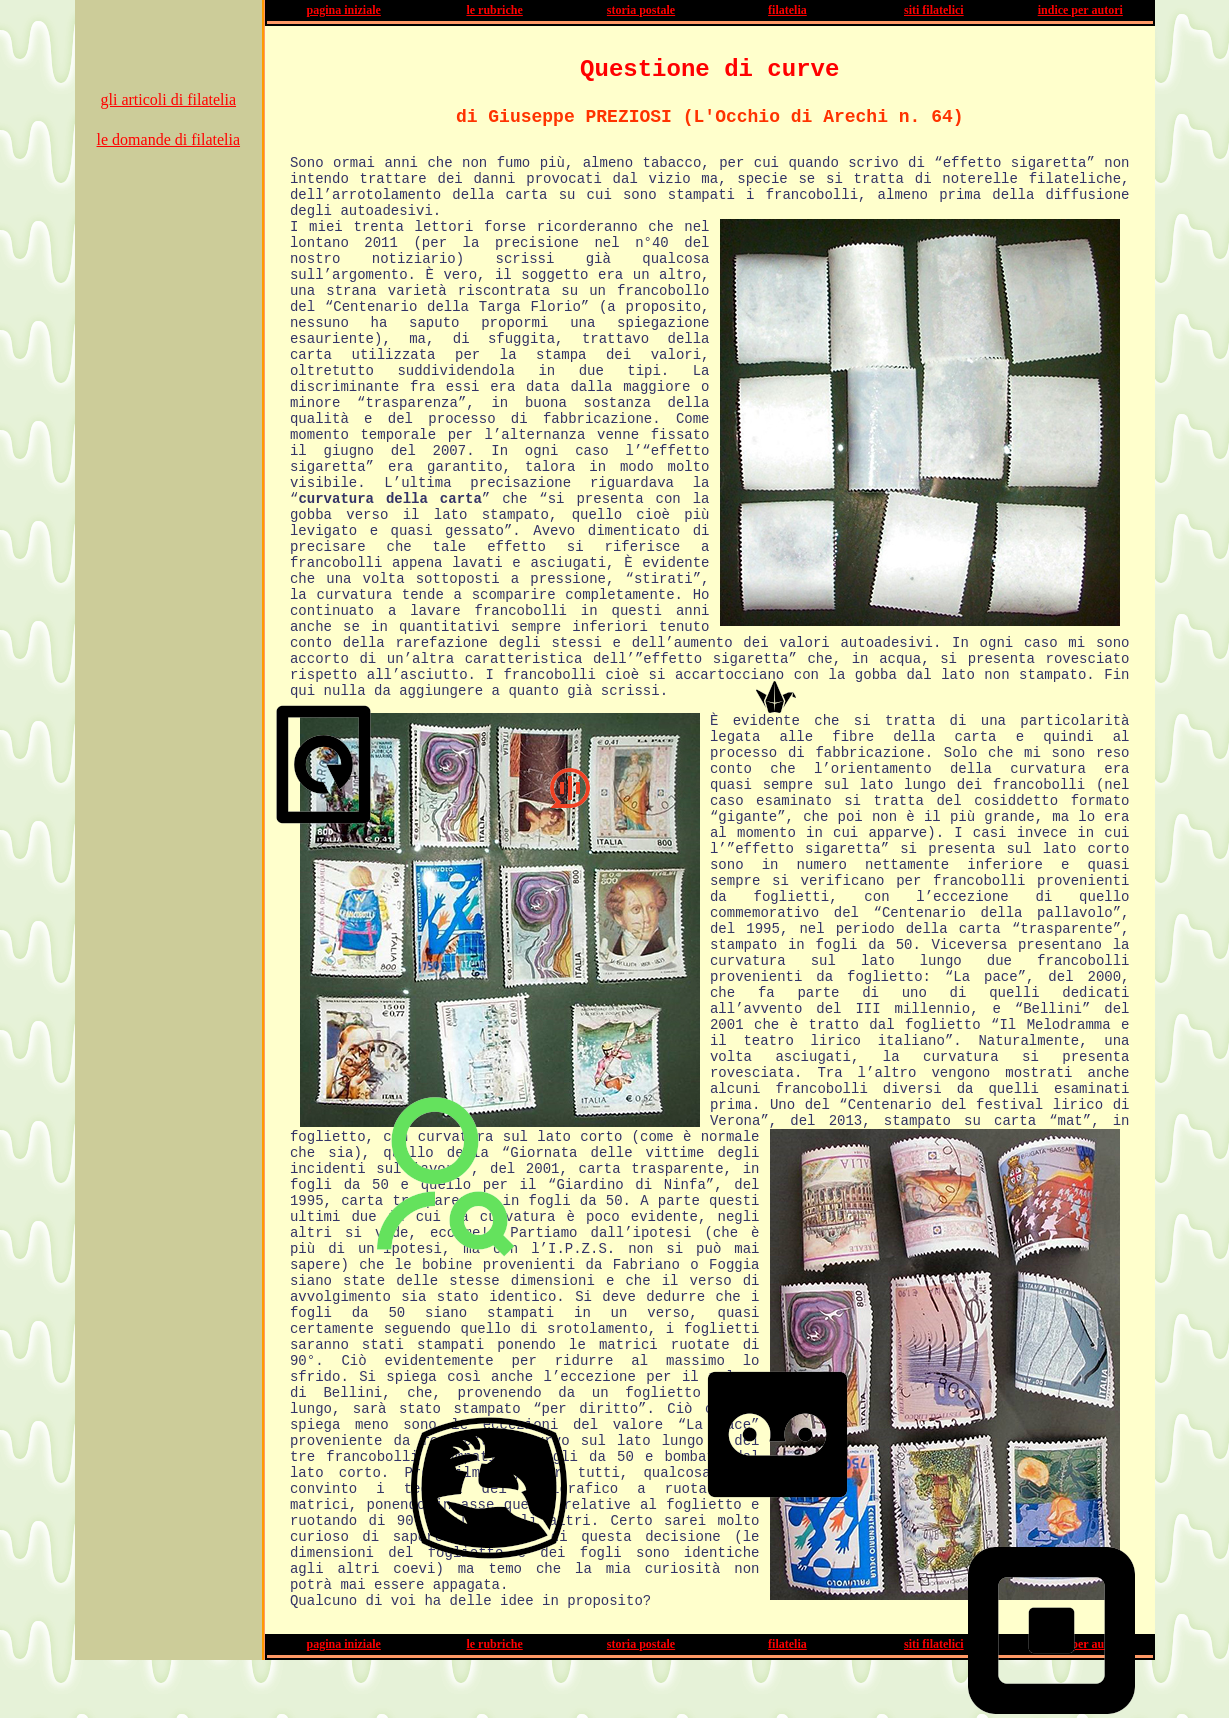 This screenshot has width=1229, height=1718. What do you see at coordinates (1051, 1630) in the screenshot?
I see `open the Square payment app` at bounding box center [1051, 1630].